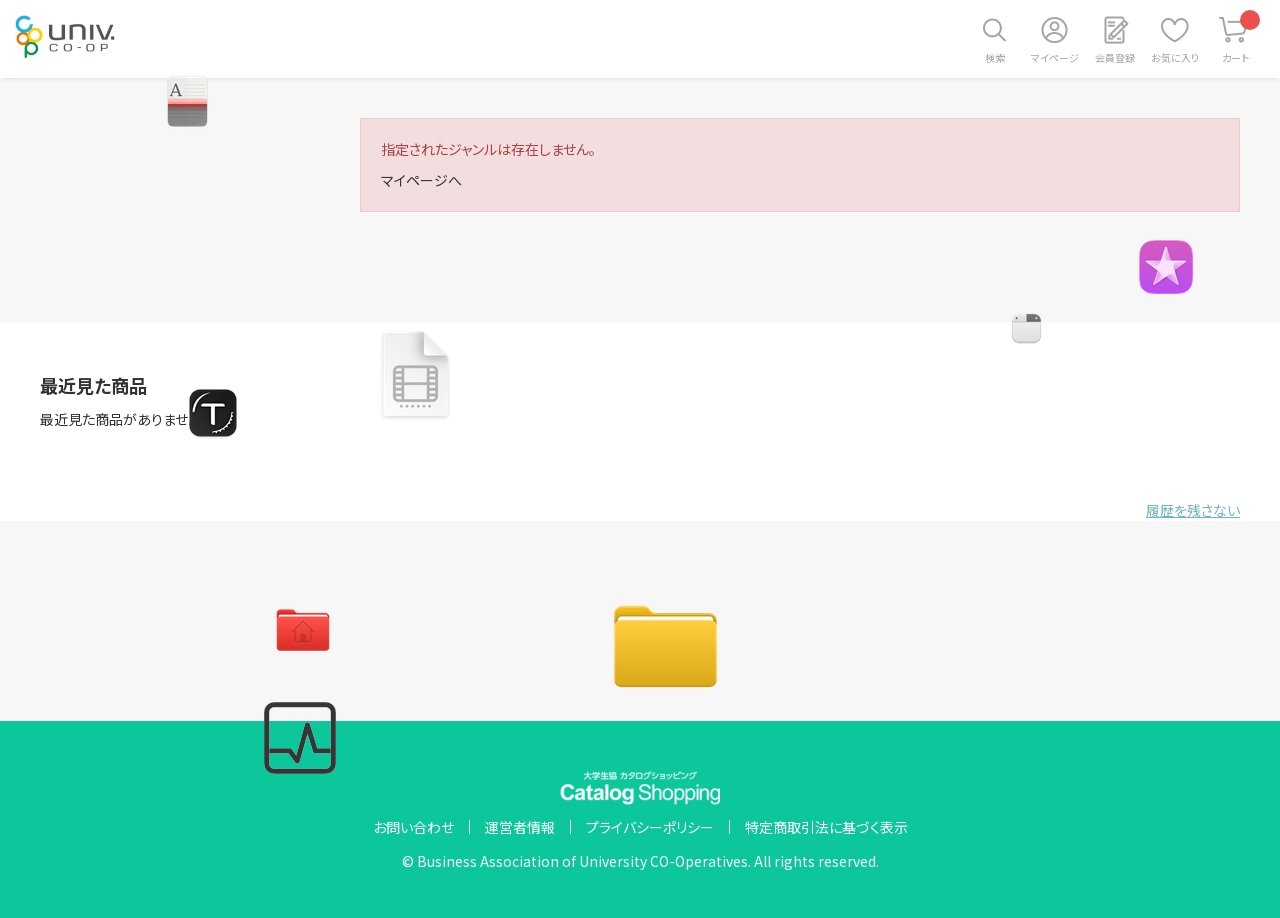 The height and width of the screenshot is (918, 1280). Describe the element at coordinates (415, 375) in the screenshot. I see `an srt subtitle file` at that location.